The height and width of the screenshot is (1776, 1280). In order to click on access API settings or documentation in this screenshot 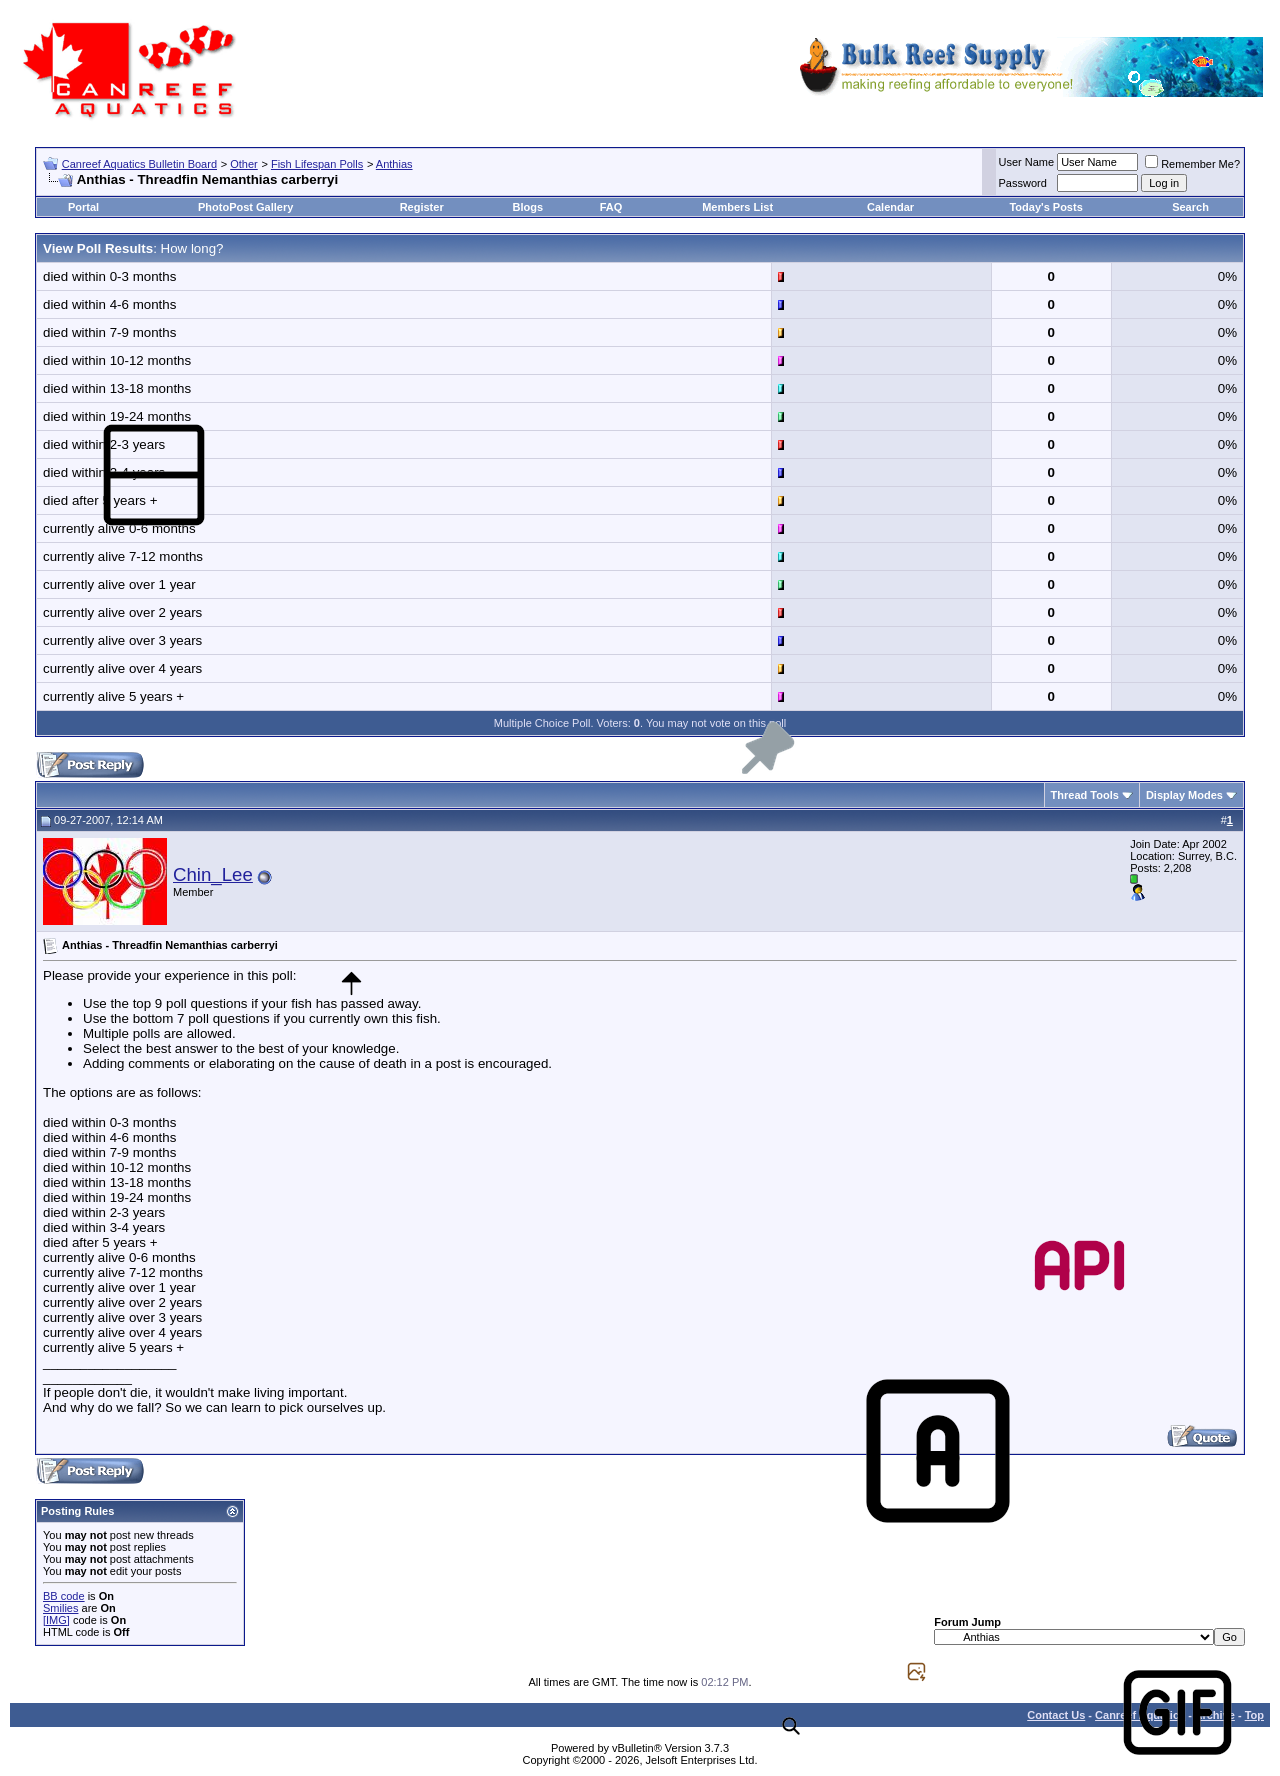, I will do `click(1079, 1265)`.